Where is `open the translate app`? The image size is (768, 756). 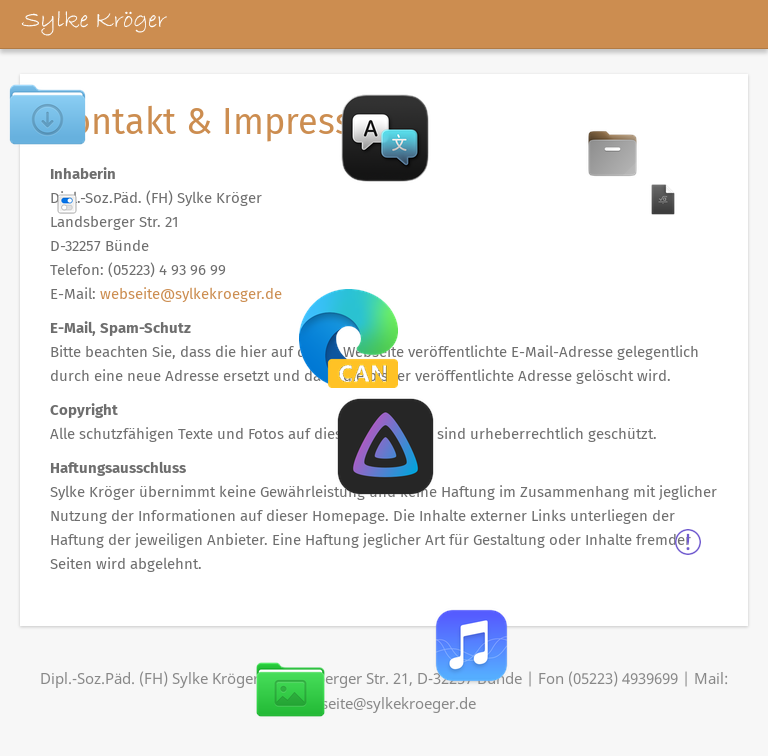 open the translate app is located at coordinates (385, 138).